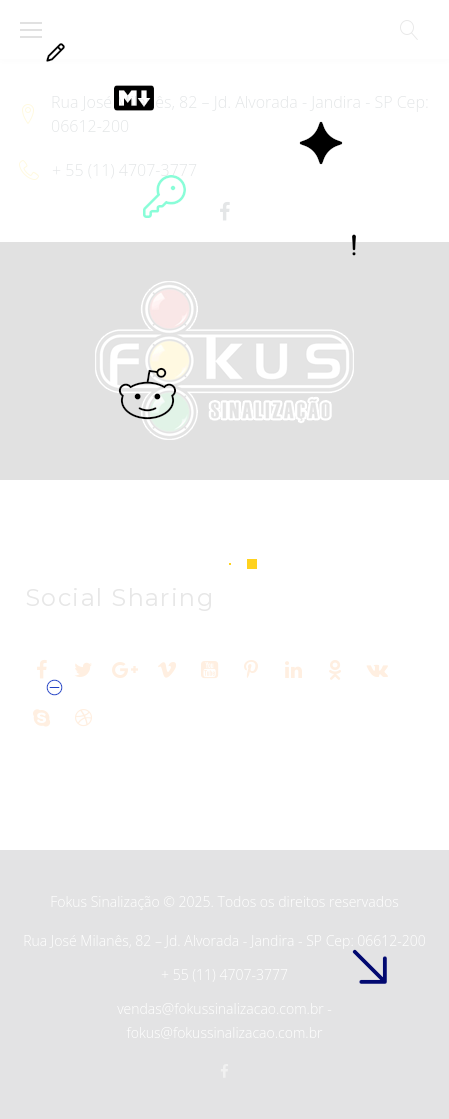 Image resolution: width=449 pixels, height=1119 pixels. I want to click on access account security settings, so click(164, 196).